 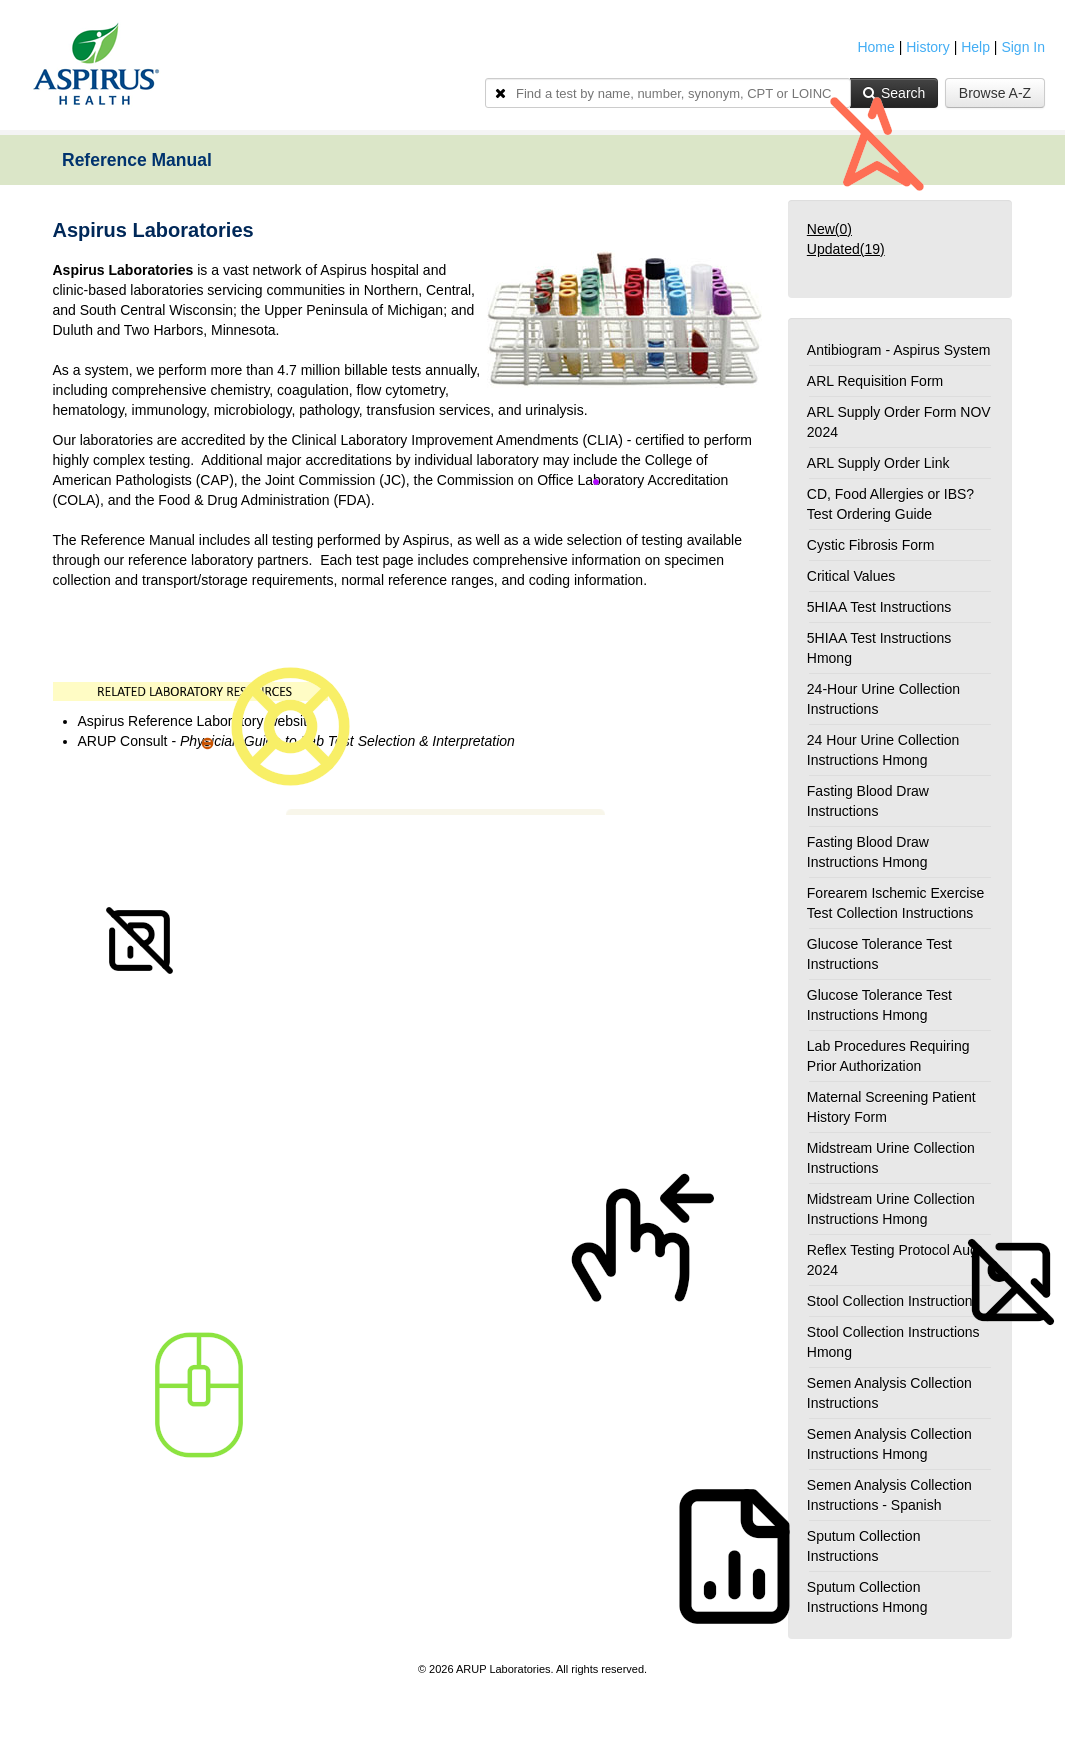 I want to click on swipe left to navigate or dismiss, so click(x=635, y=1242).